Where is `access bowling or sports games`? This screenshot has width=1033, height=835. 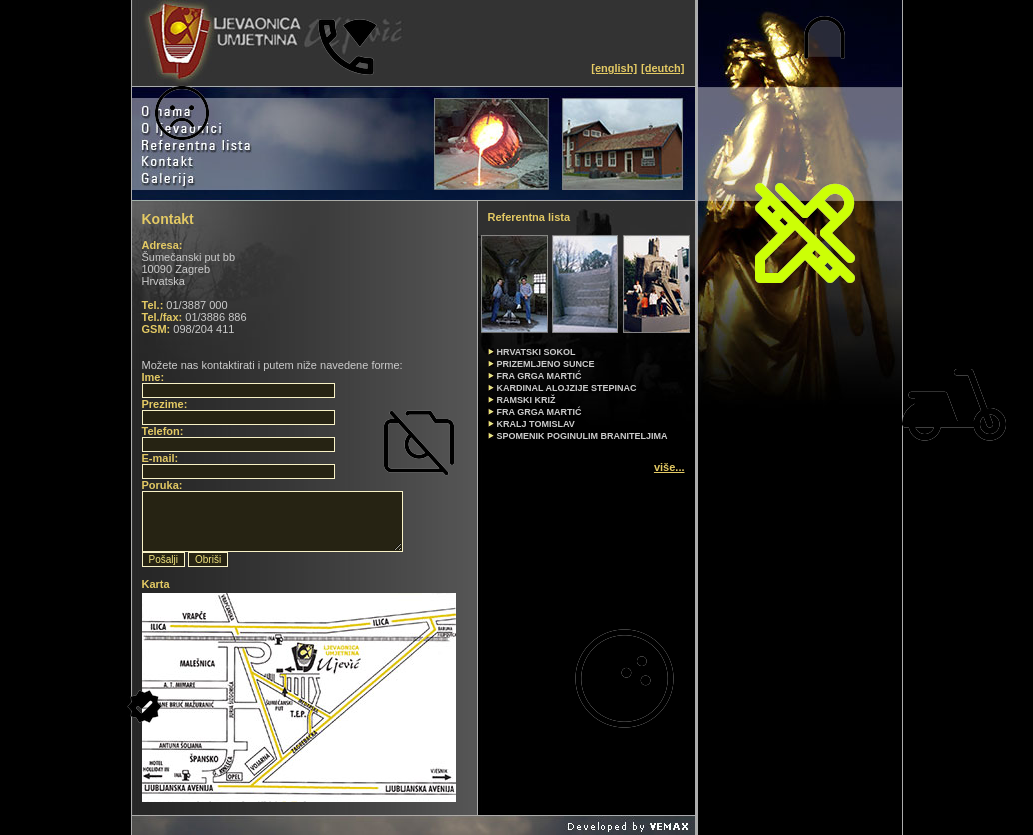 access bowling or sports games is located at coordinates (624, 678).